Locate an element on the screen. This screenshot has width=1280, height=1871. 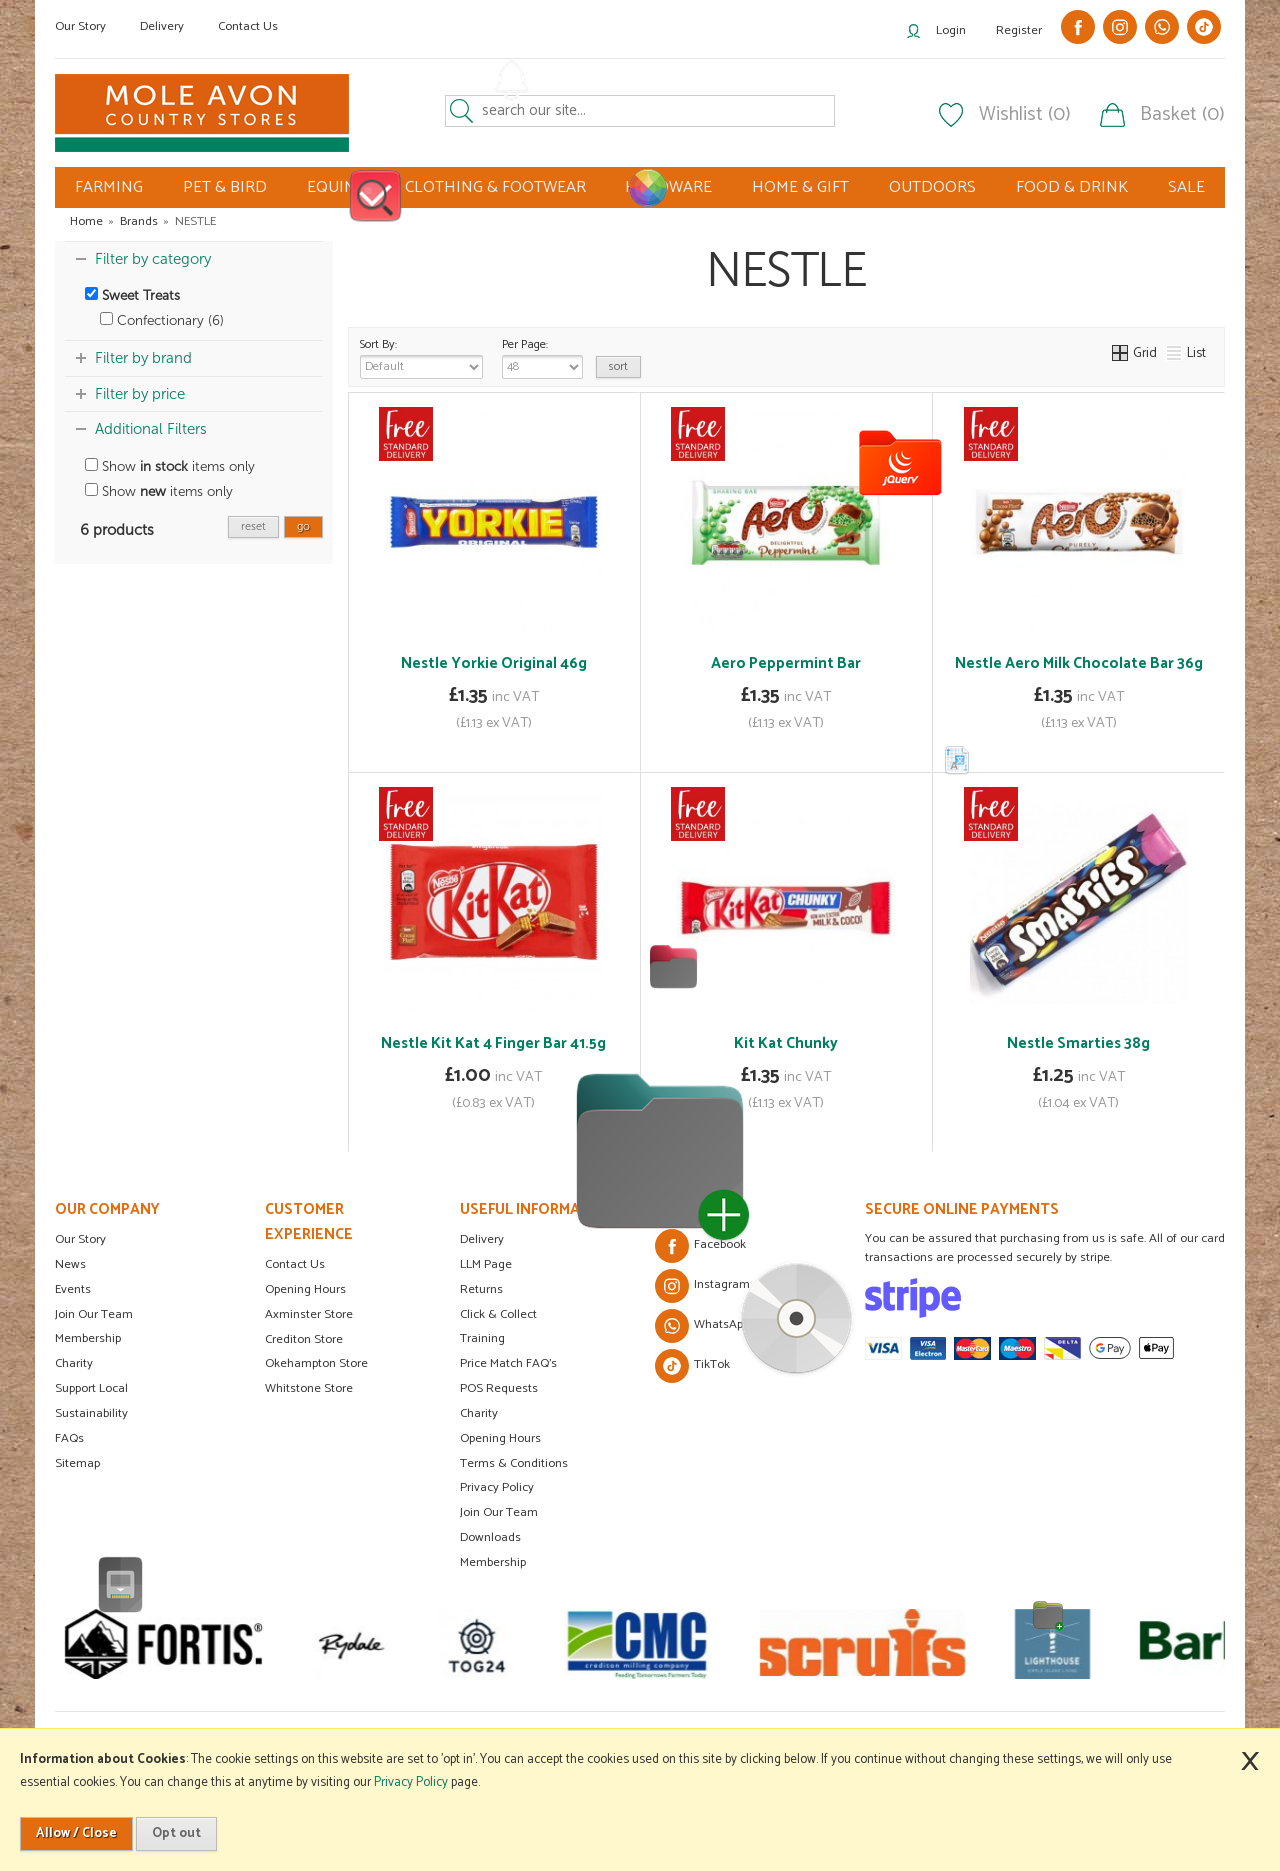
create a new folder is located at coordinates (1048, 1615).